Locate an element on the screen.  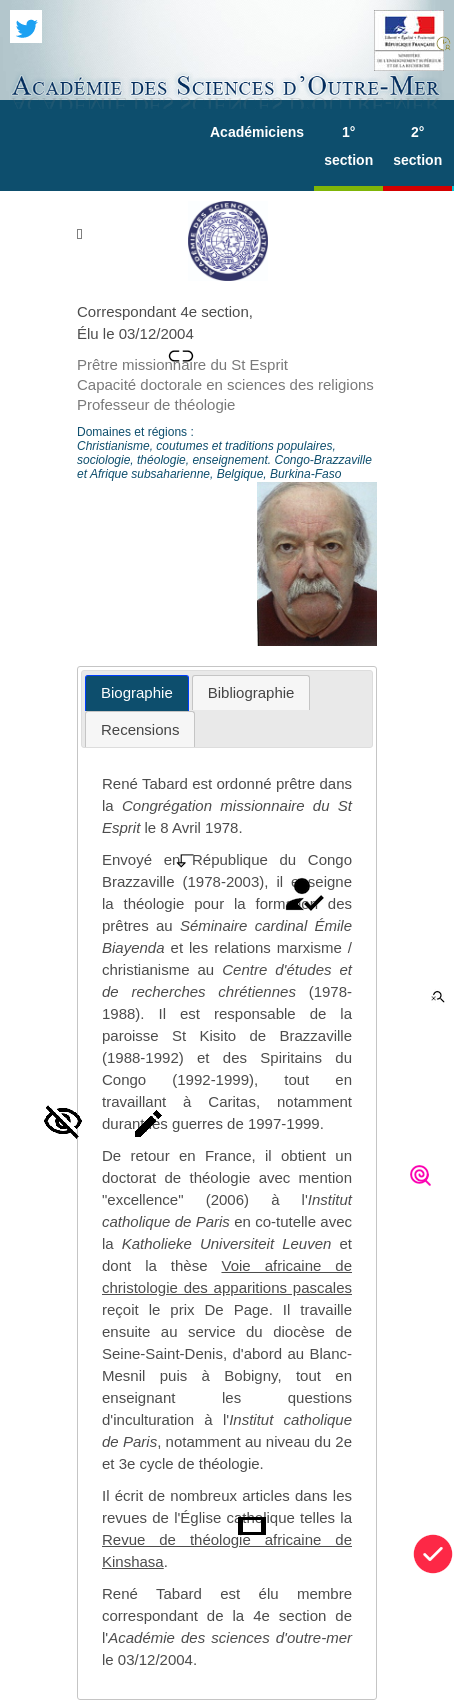
unlink or disconnect a URL is located at coordinates (181, 356).